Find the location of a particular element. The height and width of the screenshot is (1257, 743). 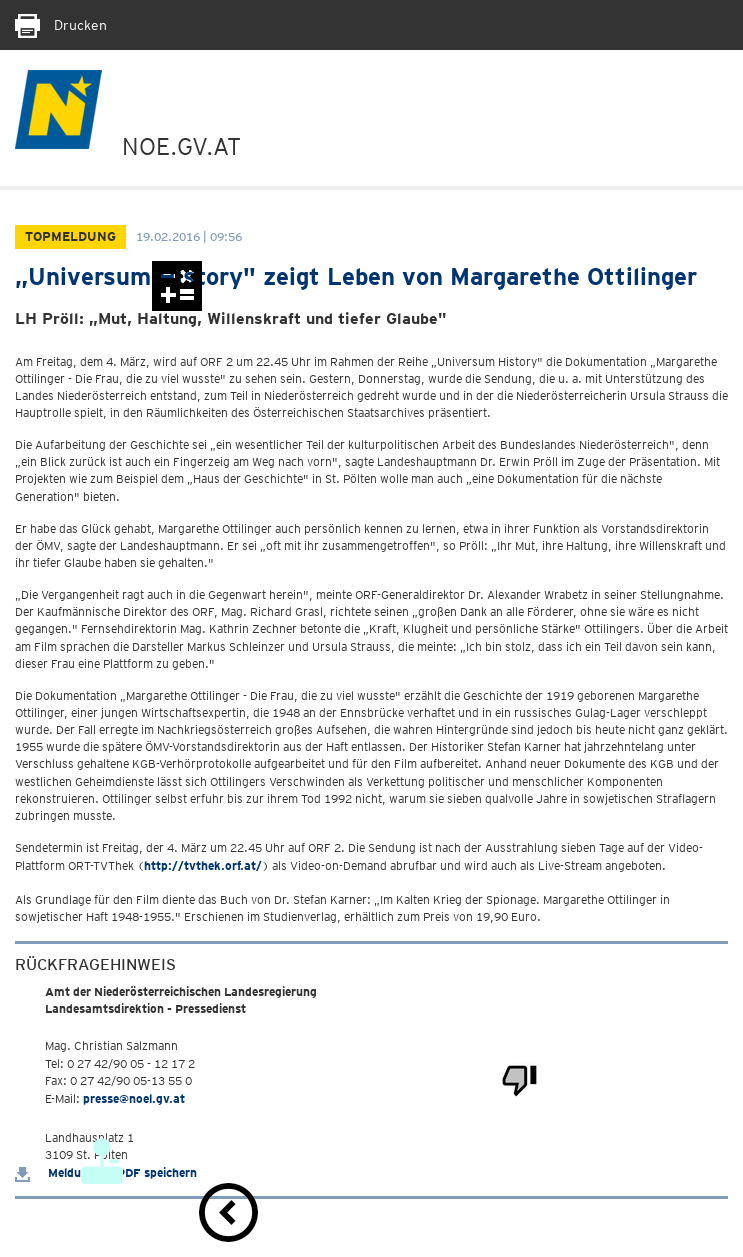

access game controls or gaming settings is located at coordinates (102, 1163).